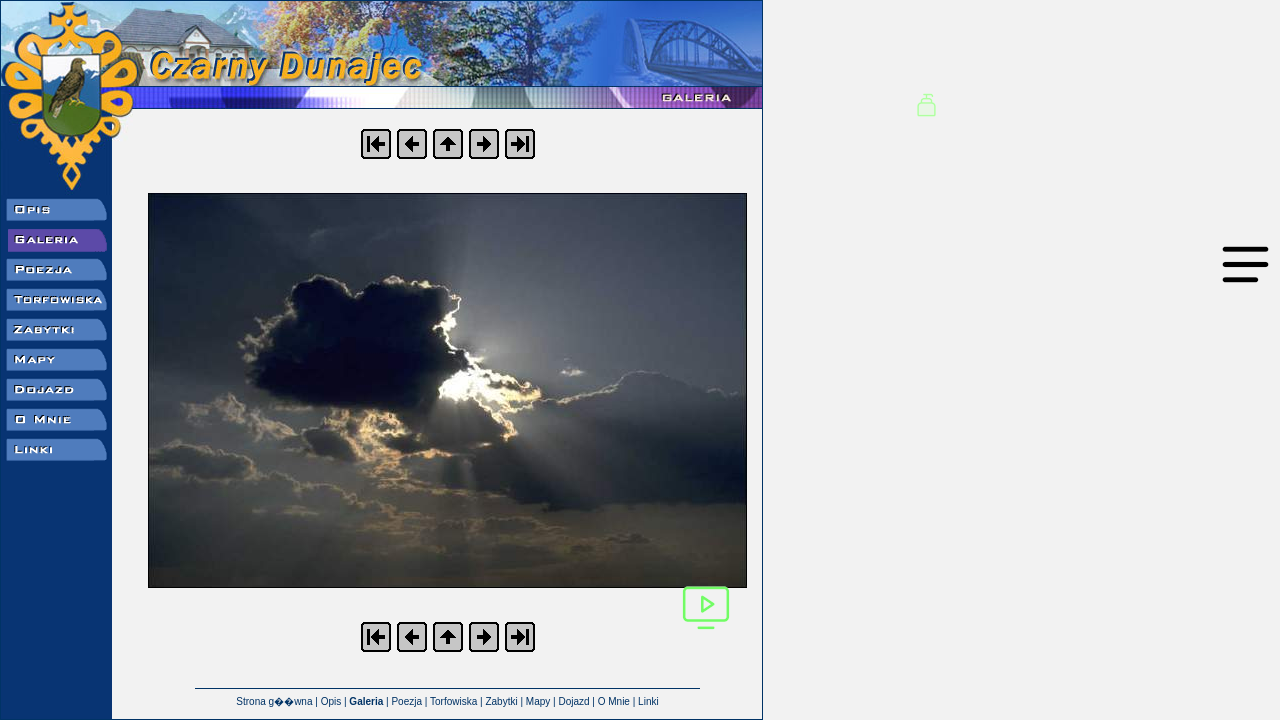  Describe the element at coordinates (926, 105) in the screenshot. I see `access hygiene or handwashing reminders` at that location.